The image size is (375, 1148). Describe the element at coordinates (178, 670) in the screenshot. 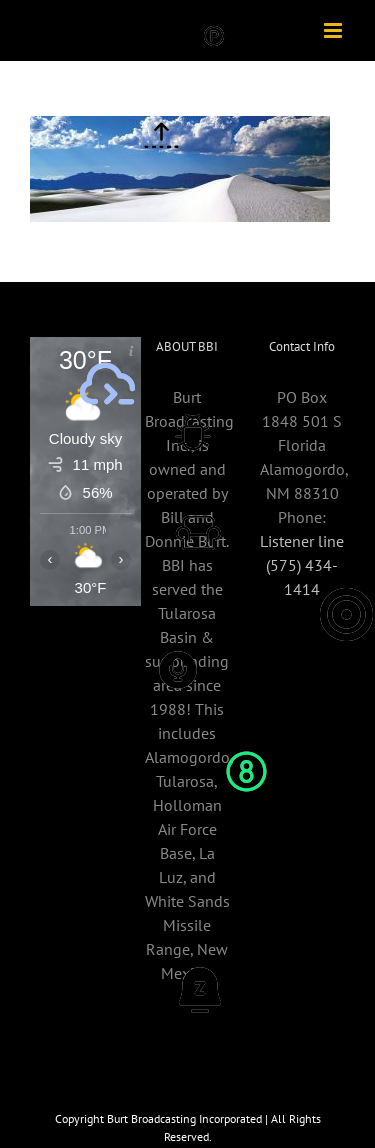

I see `tap to start voice recording` at that location.